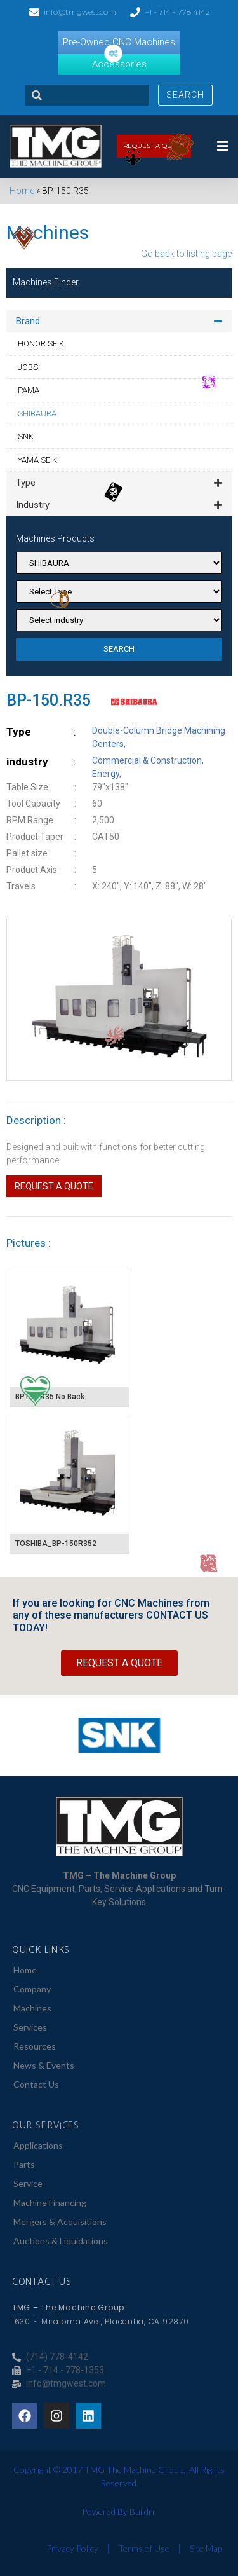  I want to click on select jungle or tropical environment, so click(209, 382).